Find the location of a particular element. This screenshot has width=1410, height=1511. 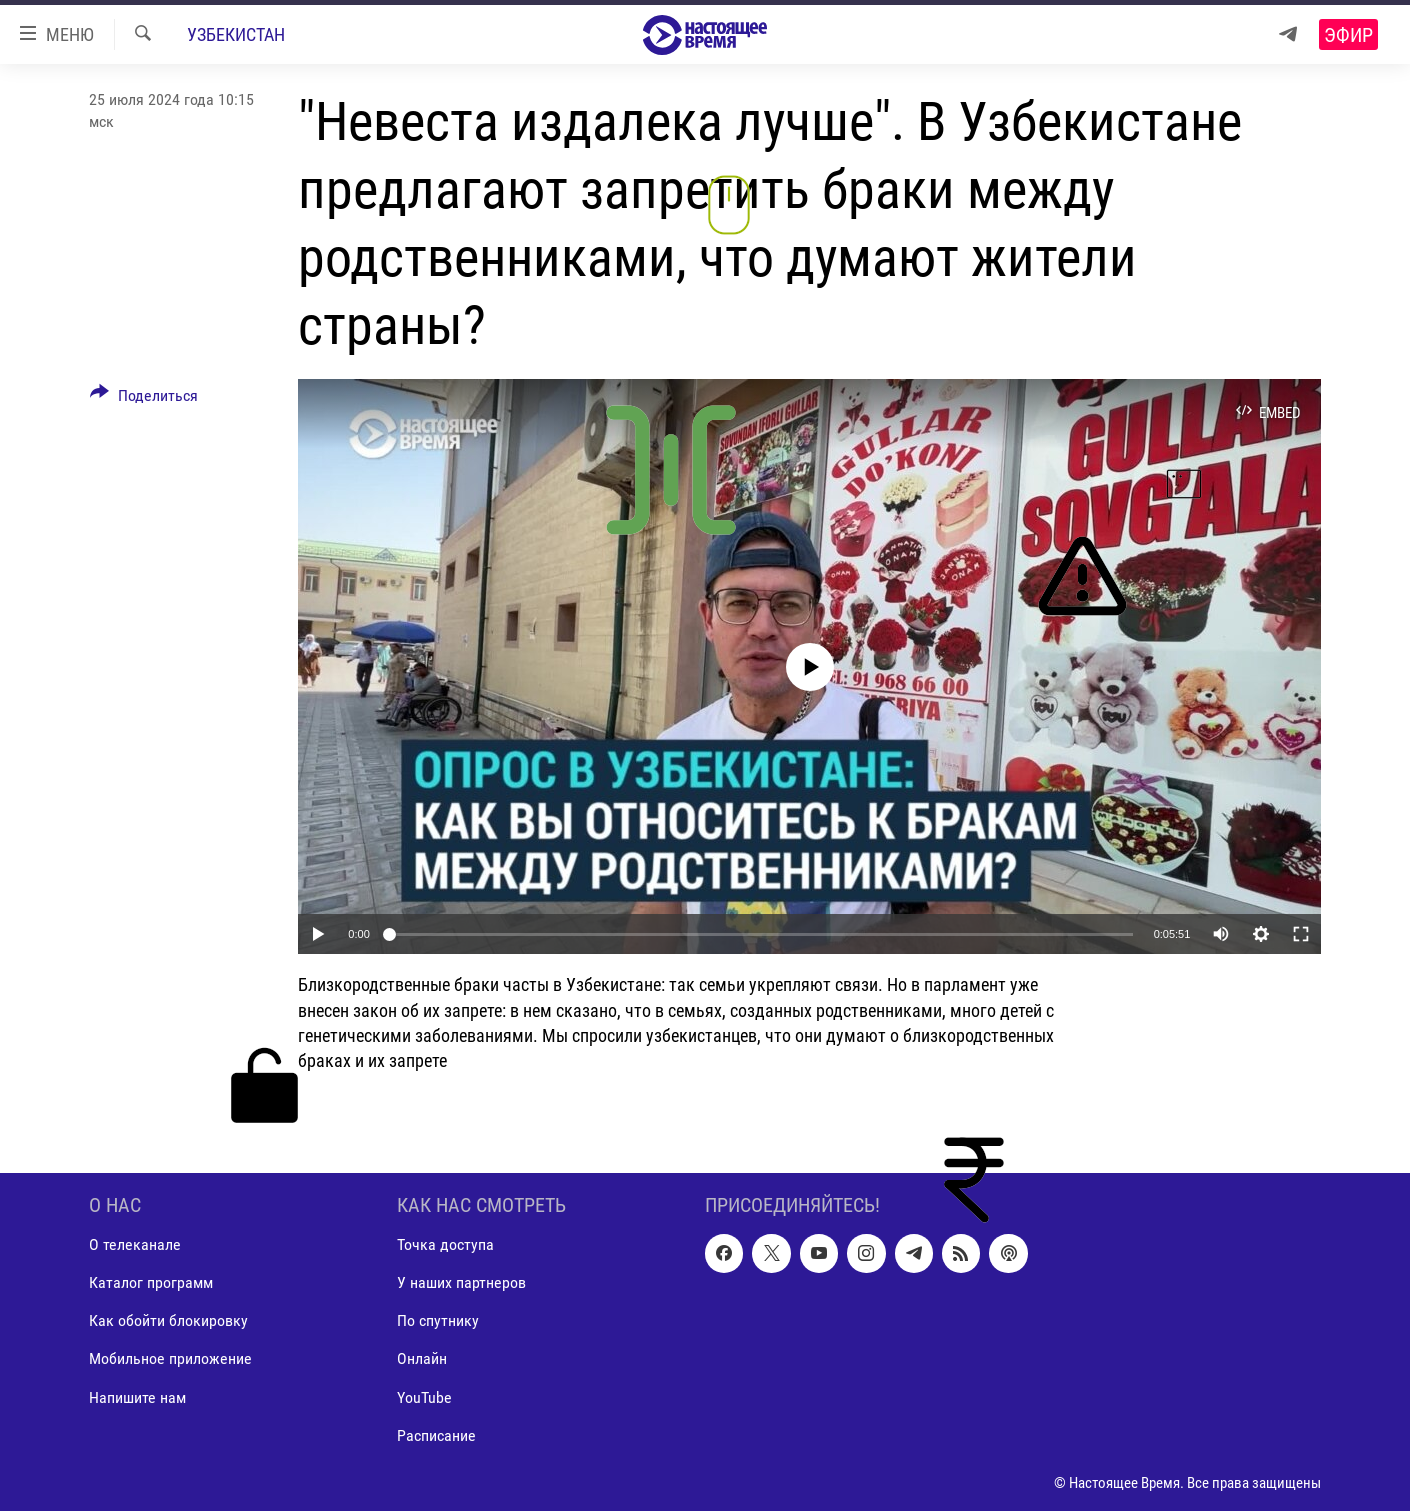

unlocked or unsecured state is located at coordinates (264, 1089).